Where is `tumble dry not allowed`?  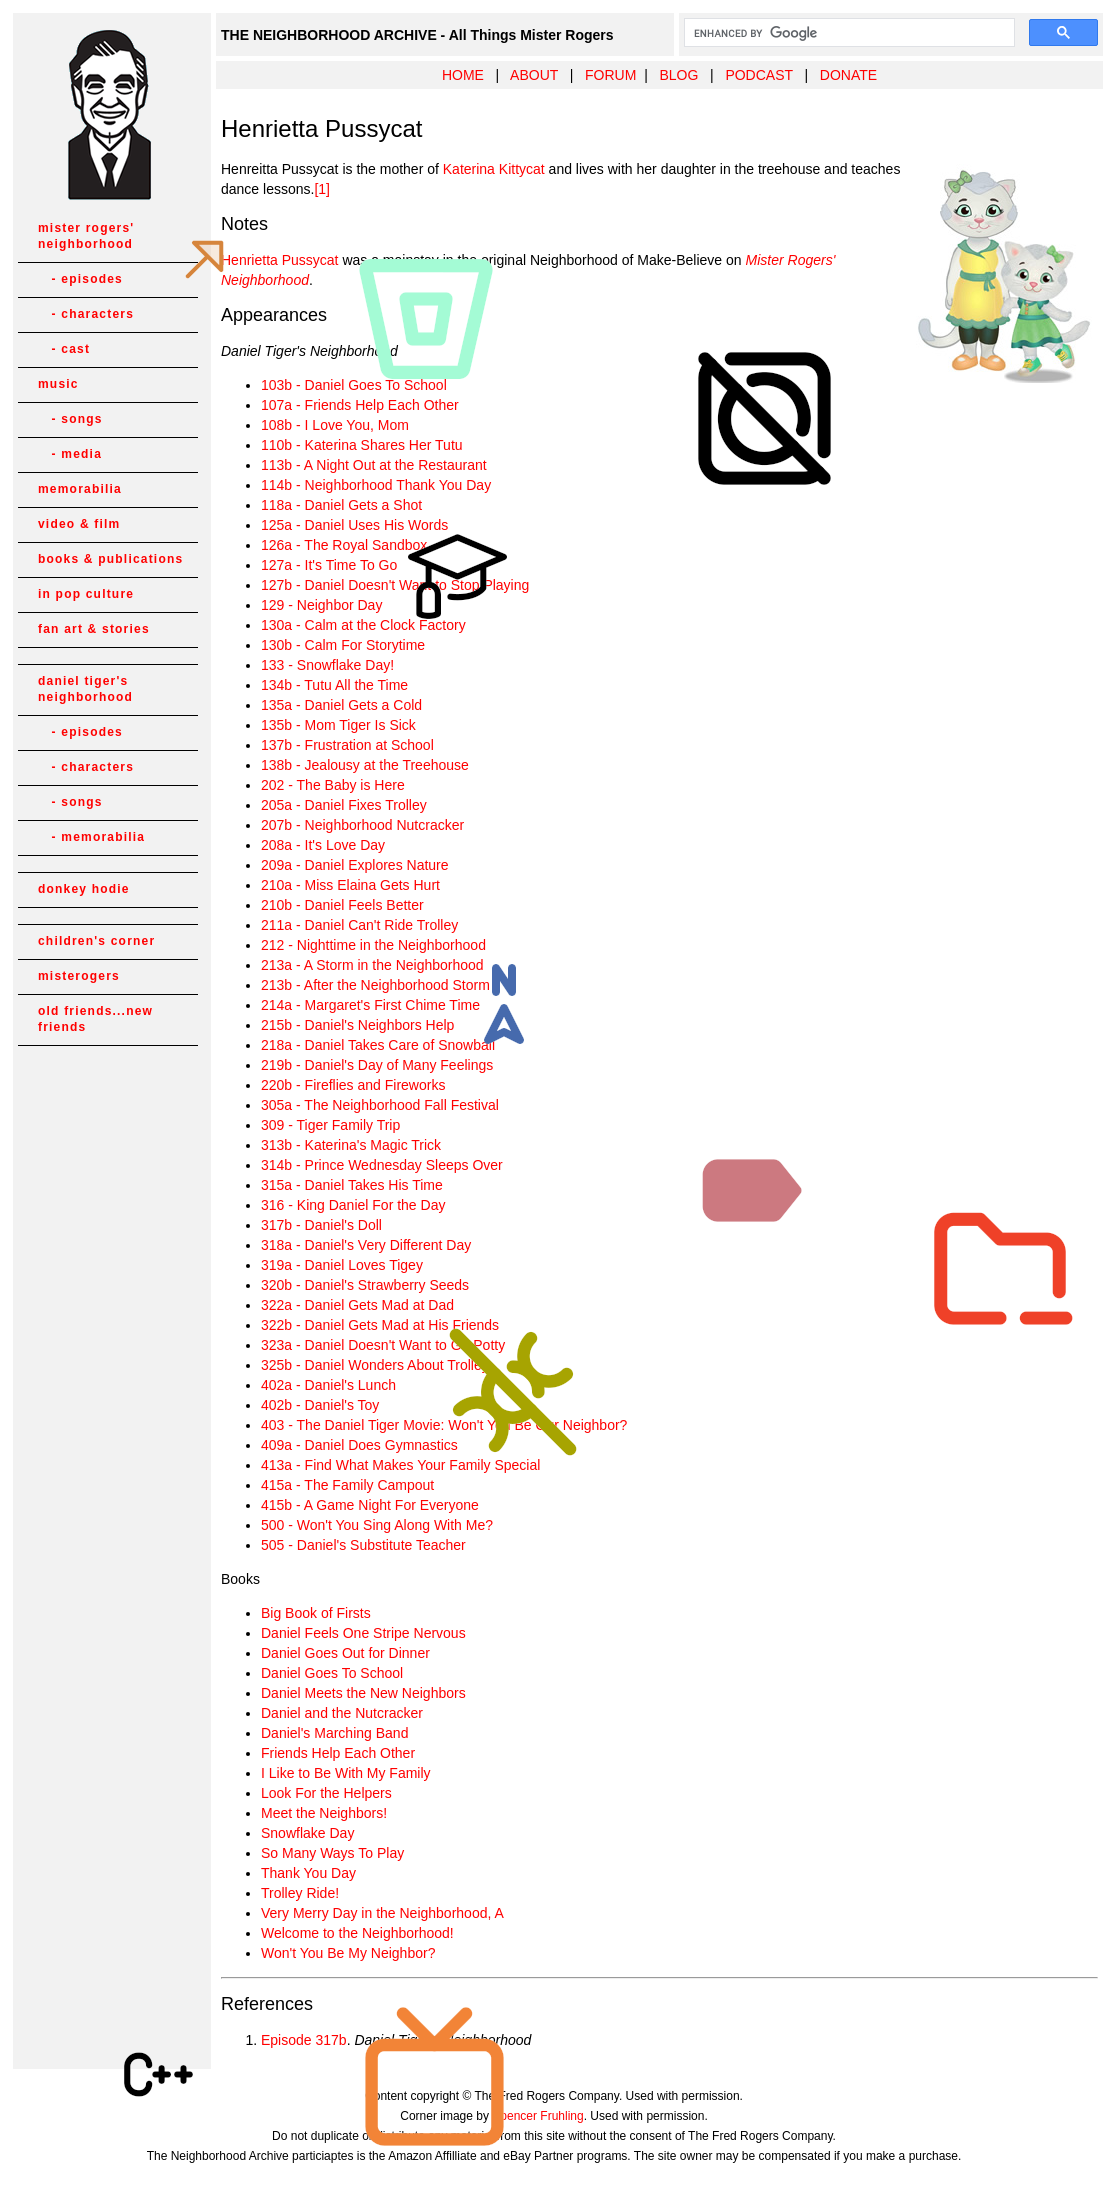
tumble dry not allowed is located at coordinates (764, 418).